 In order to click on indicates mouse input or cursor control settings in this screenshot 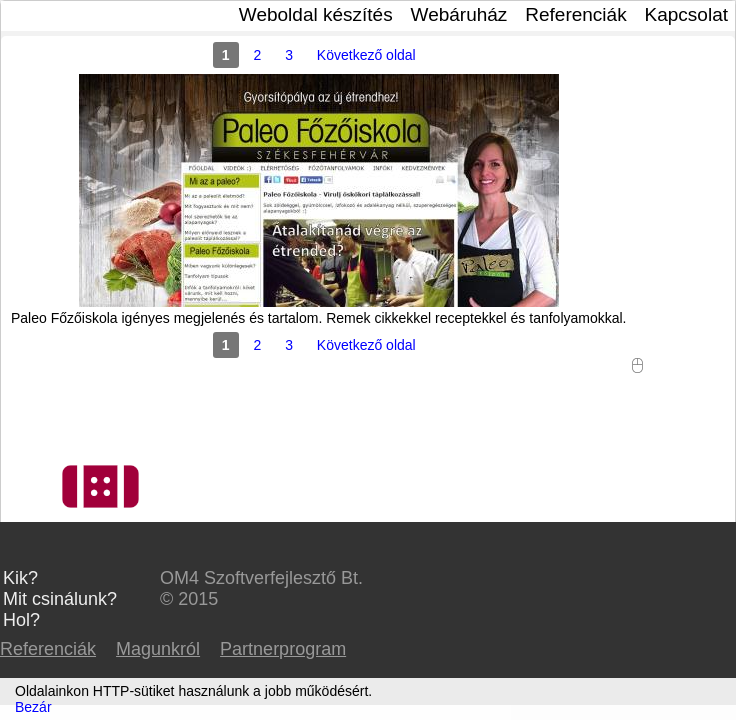, I will do `click(637, 365)`.